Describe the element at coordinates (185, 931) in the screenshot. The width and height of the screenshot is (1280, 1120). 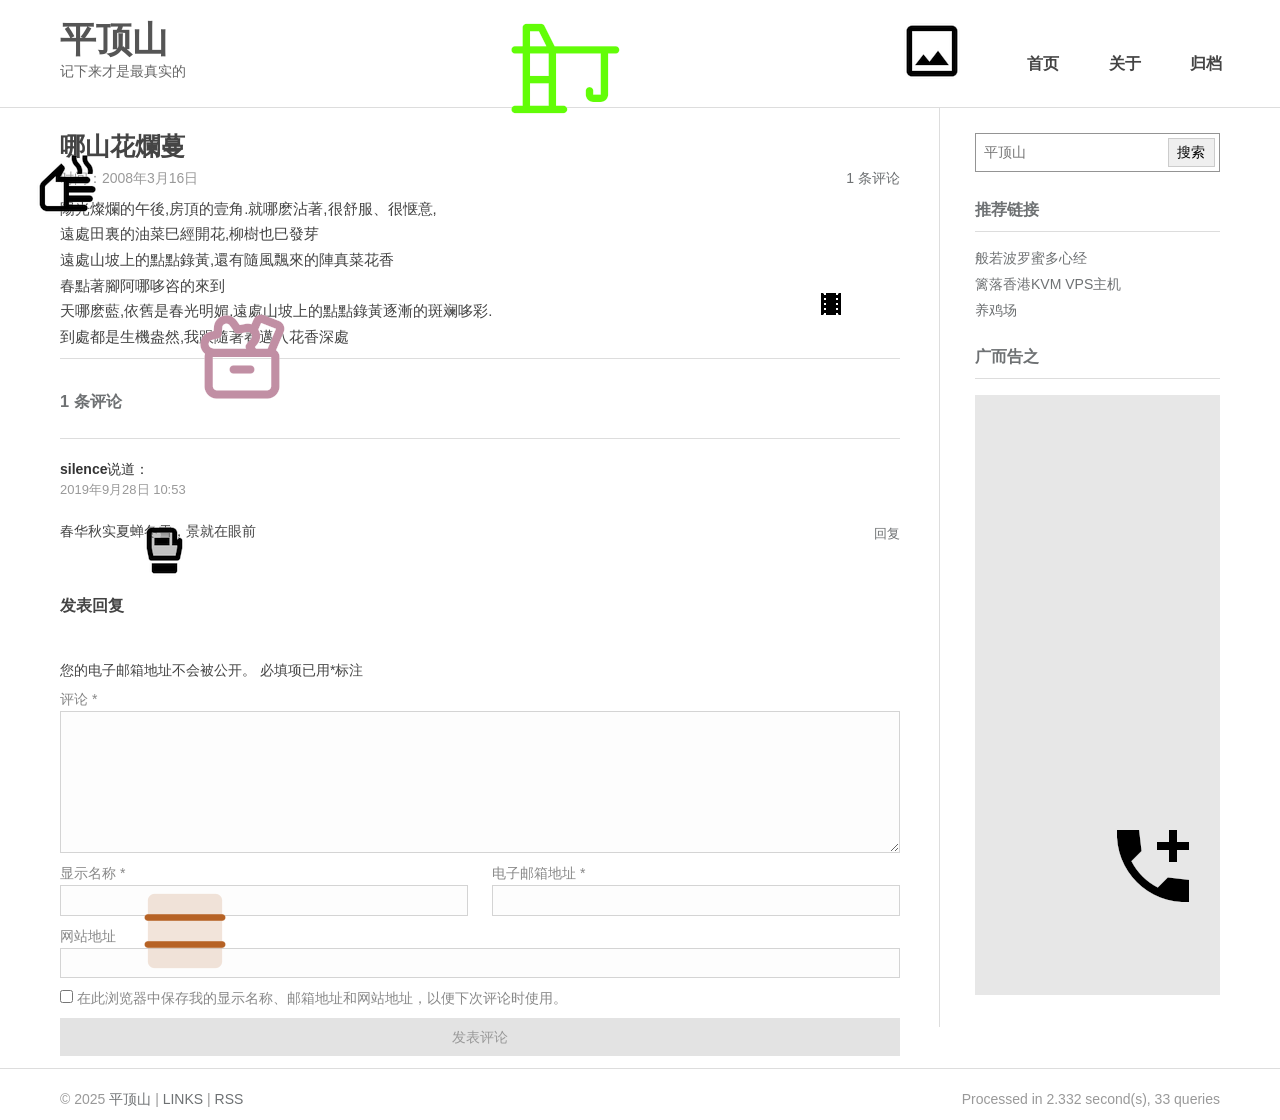
I see `indicates equality or comparison function` at that location.